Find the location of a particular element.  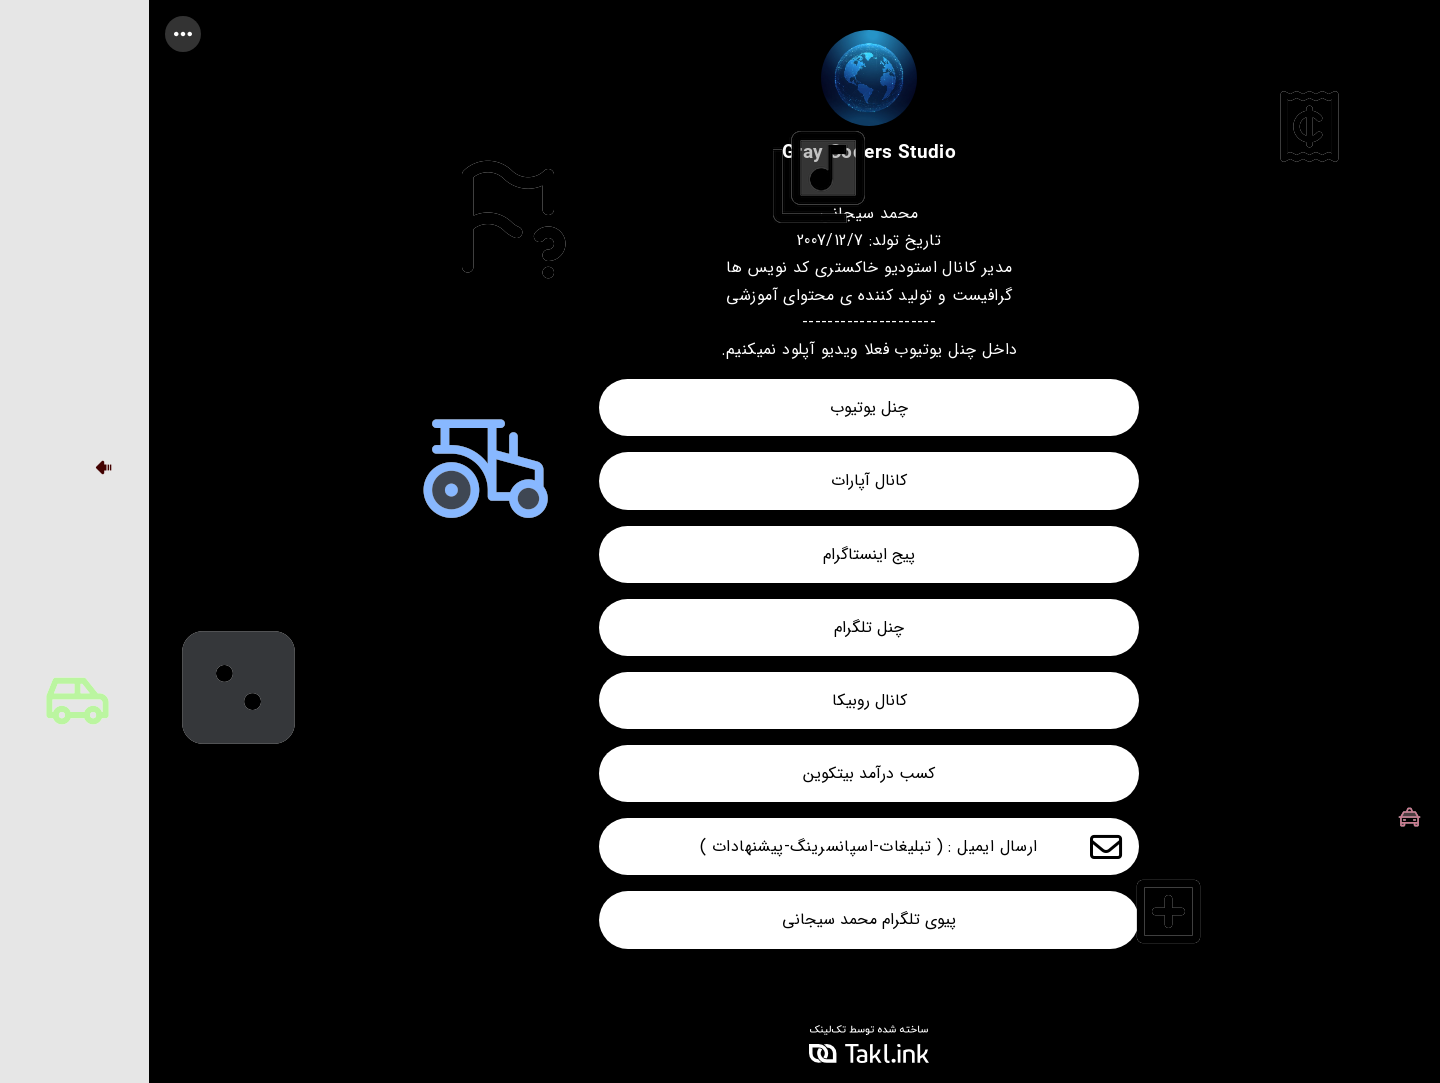

add a new item or content is located at coordinates (1168, 911).